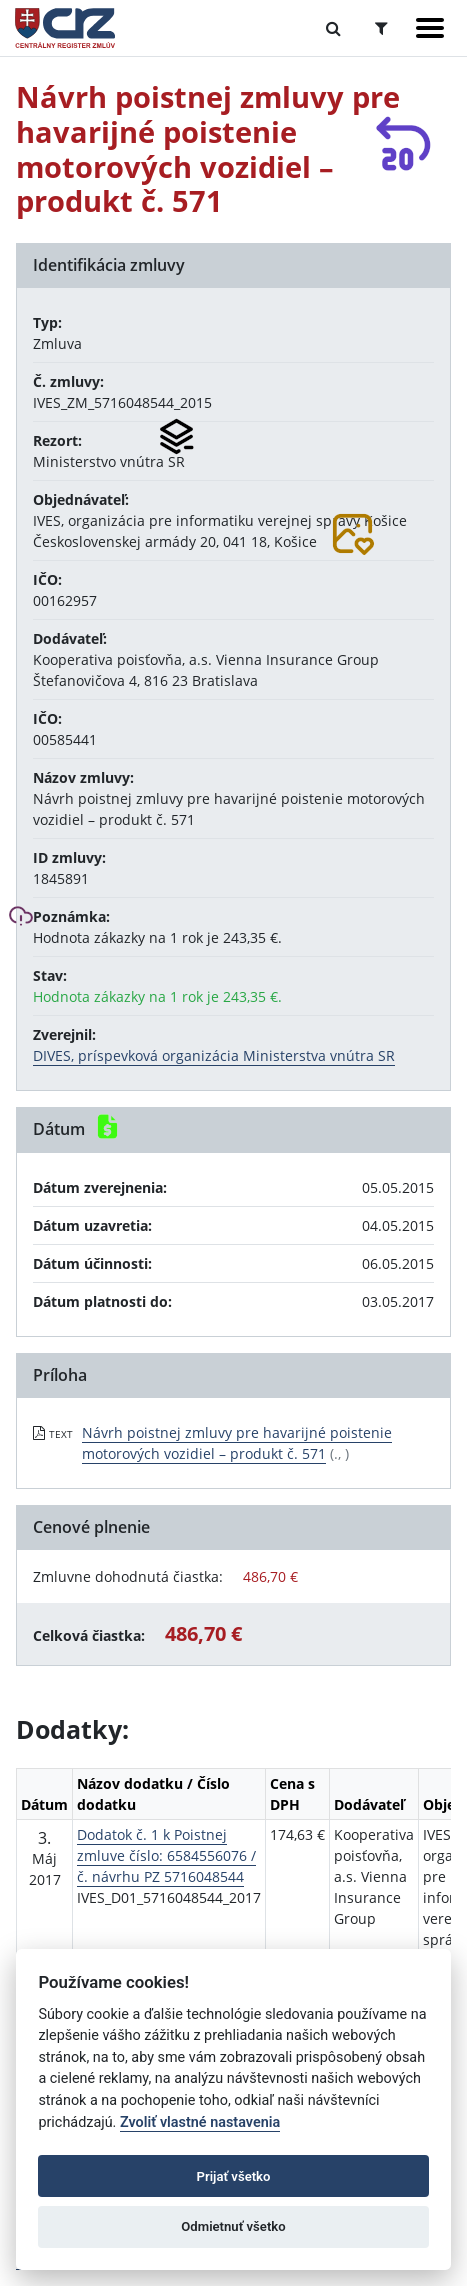 This screenshot has height=2286, width=467. What do you see at coordinates (176, 436) in the screenshot?
I see `remove a layer from the stack` at bounding box center [176, 436].